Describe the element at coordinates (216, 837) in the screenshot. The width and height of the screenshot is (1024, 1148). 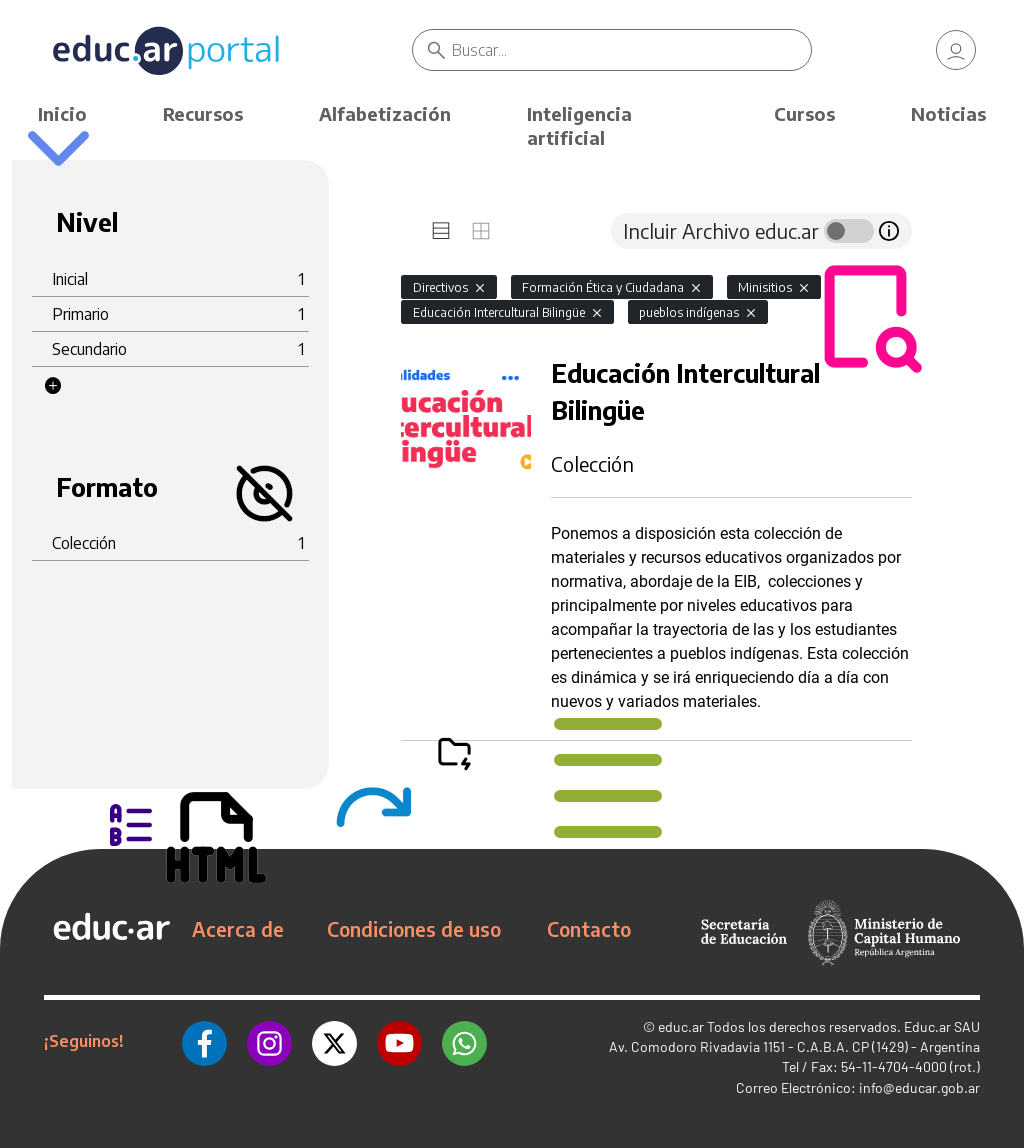
I see `indicates an HTML file type` at that location.